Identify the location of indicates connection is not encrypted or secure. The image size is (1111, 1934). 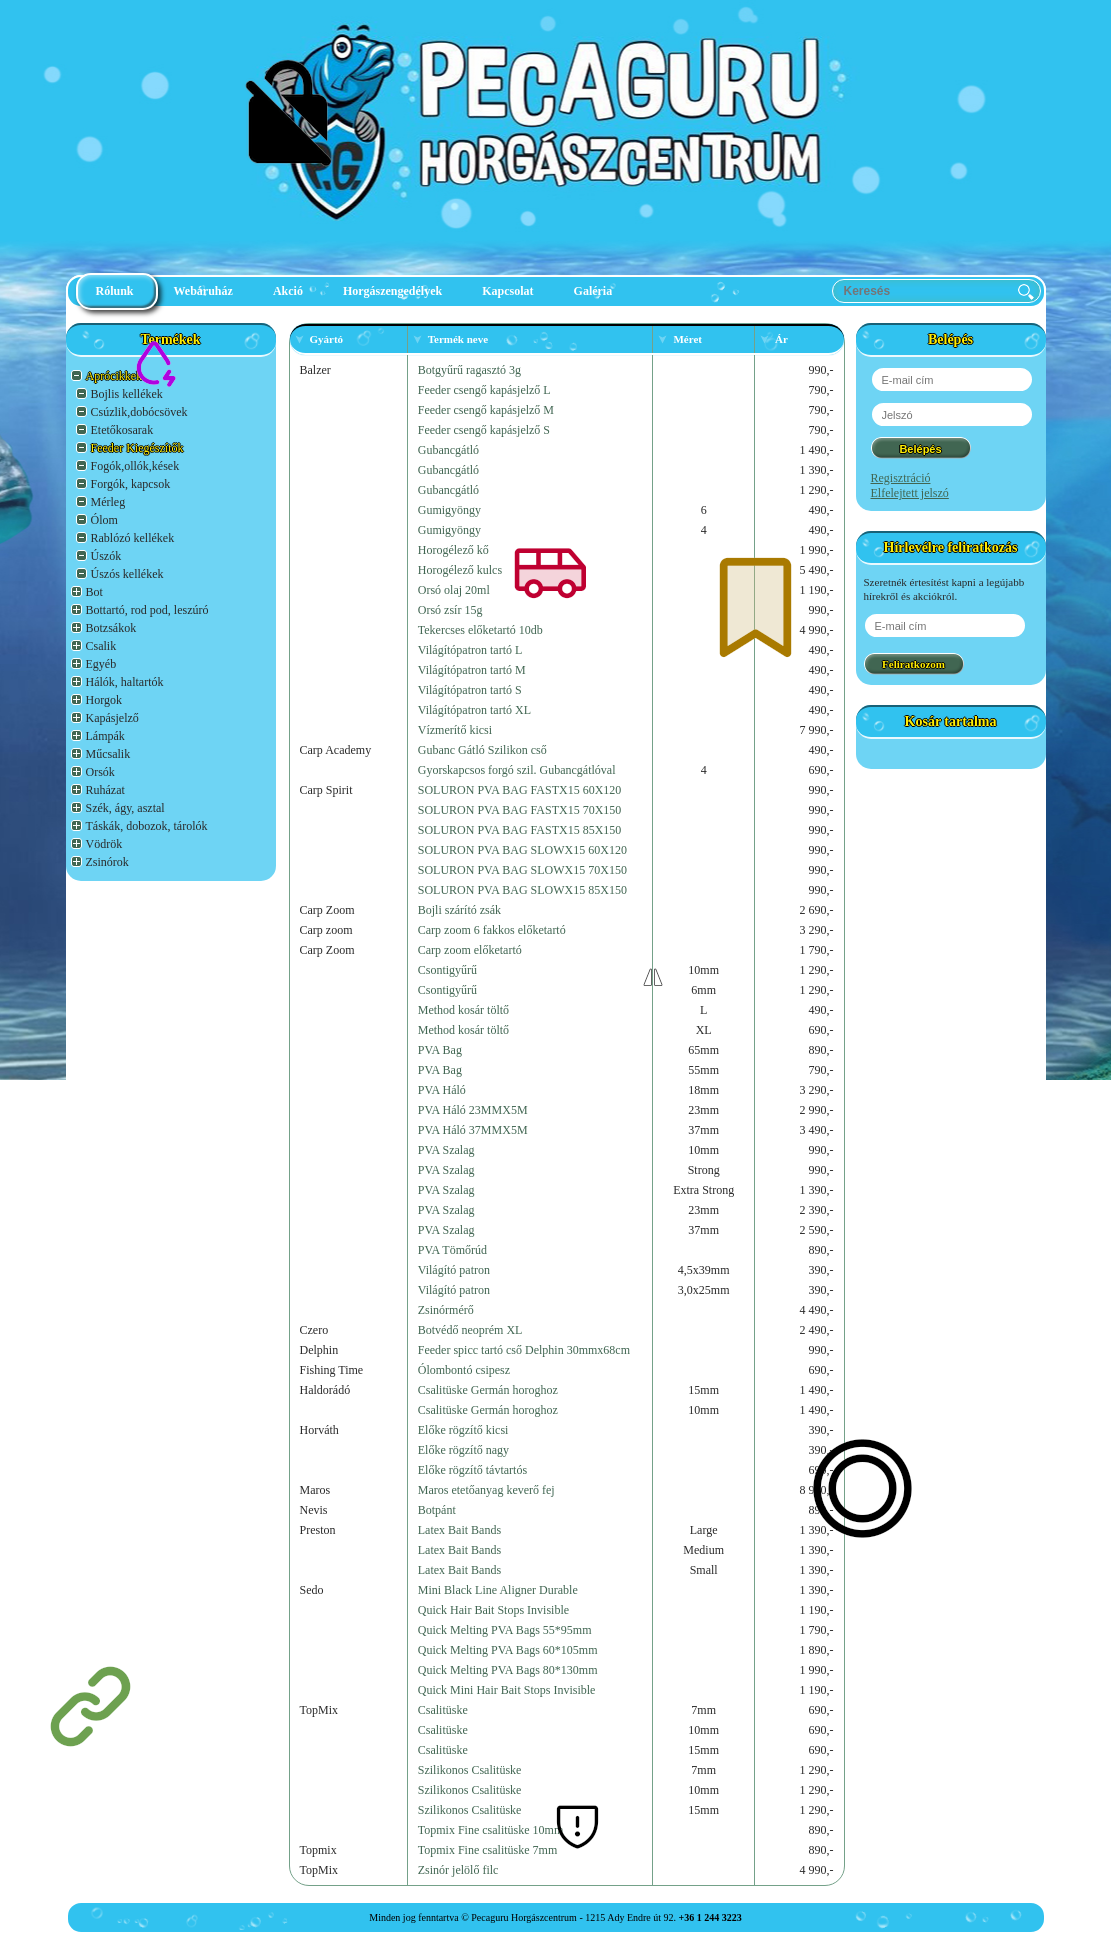
(288, 114).